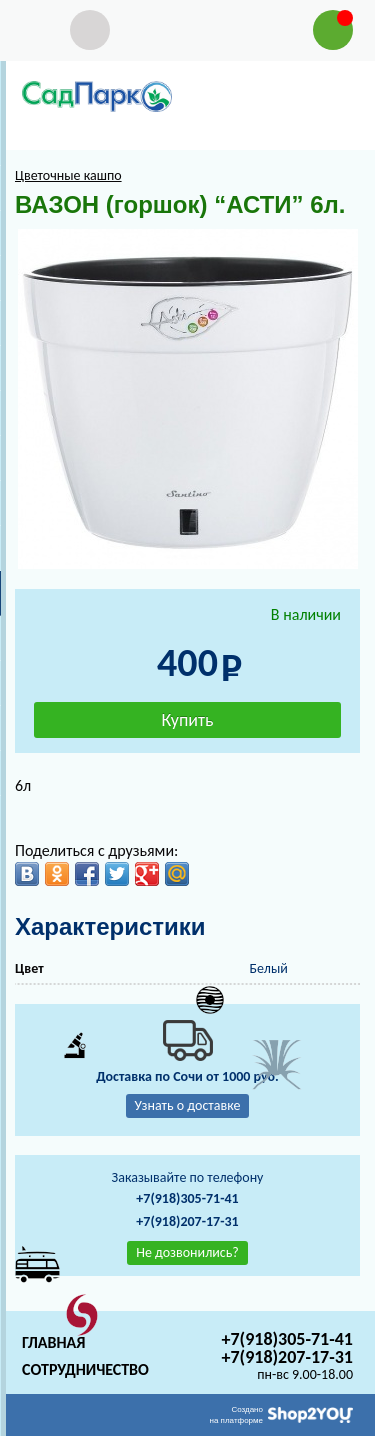  Describe the element at coordinates (276, 1064) in the screenshot. I see `indicates volcanic activity or hazard in a game` at that location.